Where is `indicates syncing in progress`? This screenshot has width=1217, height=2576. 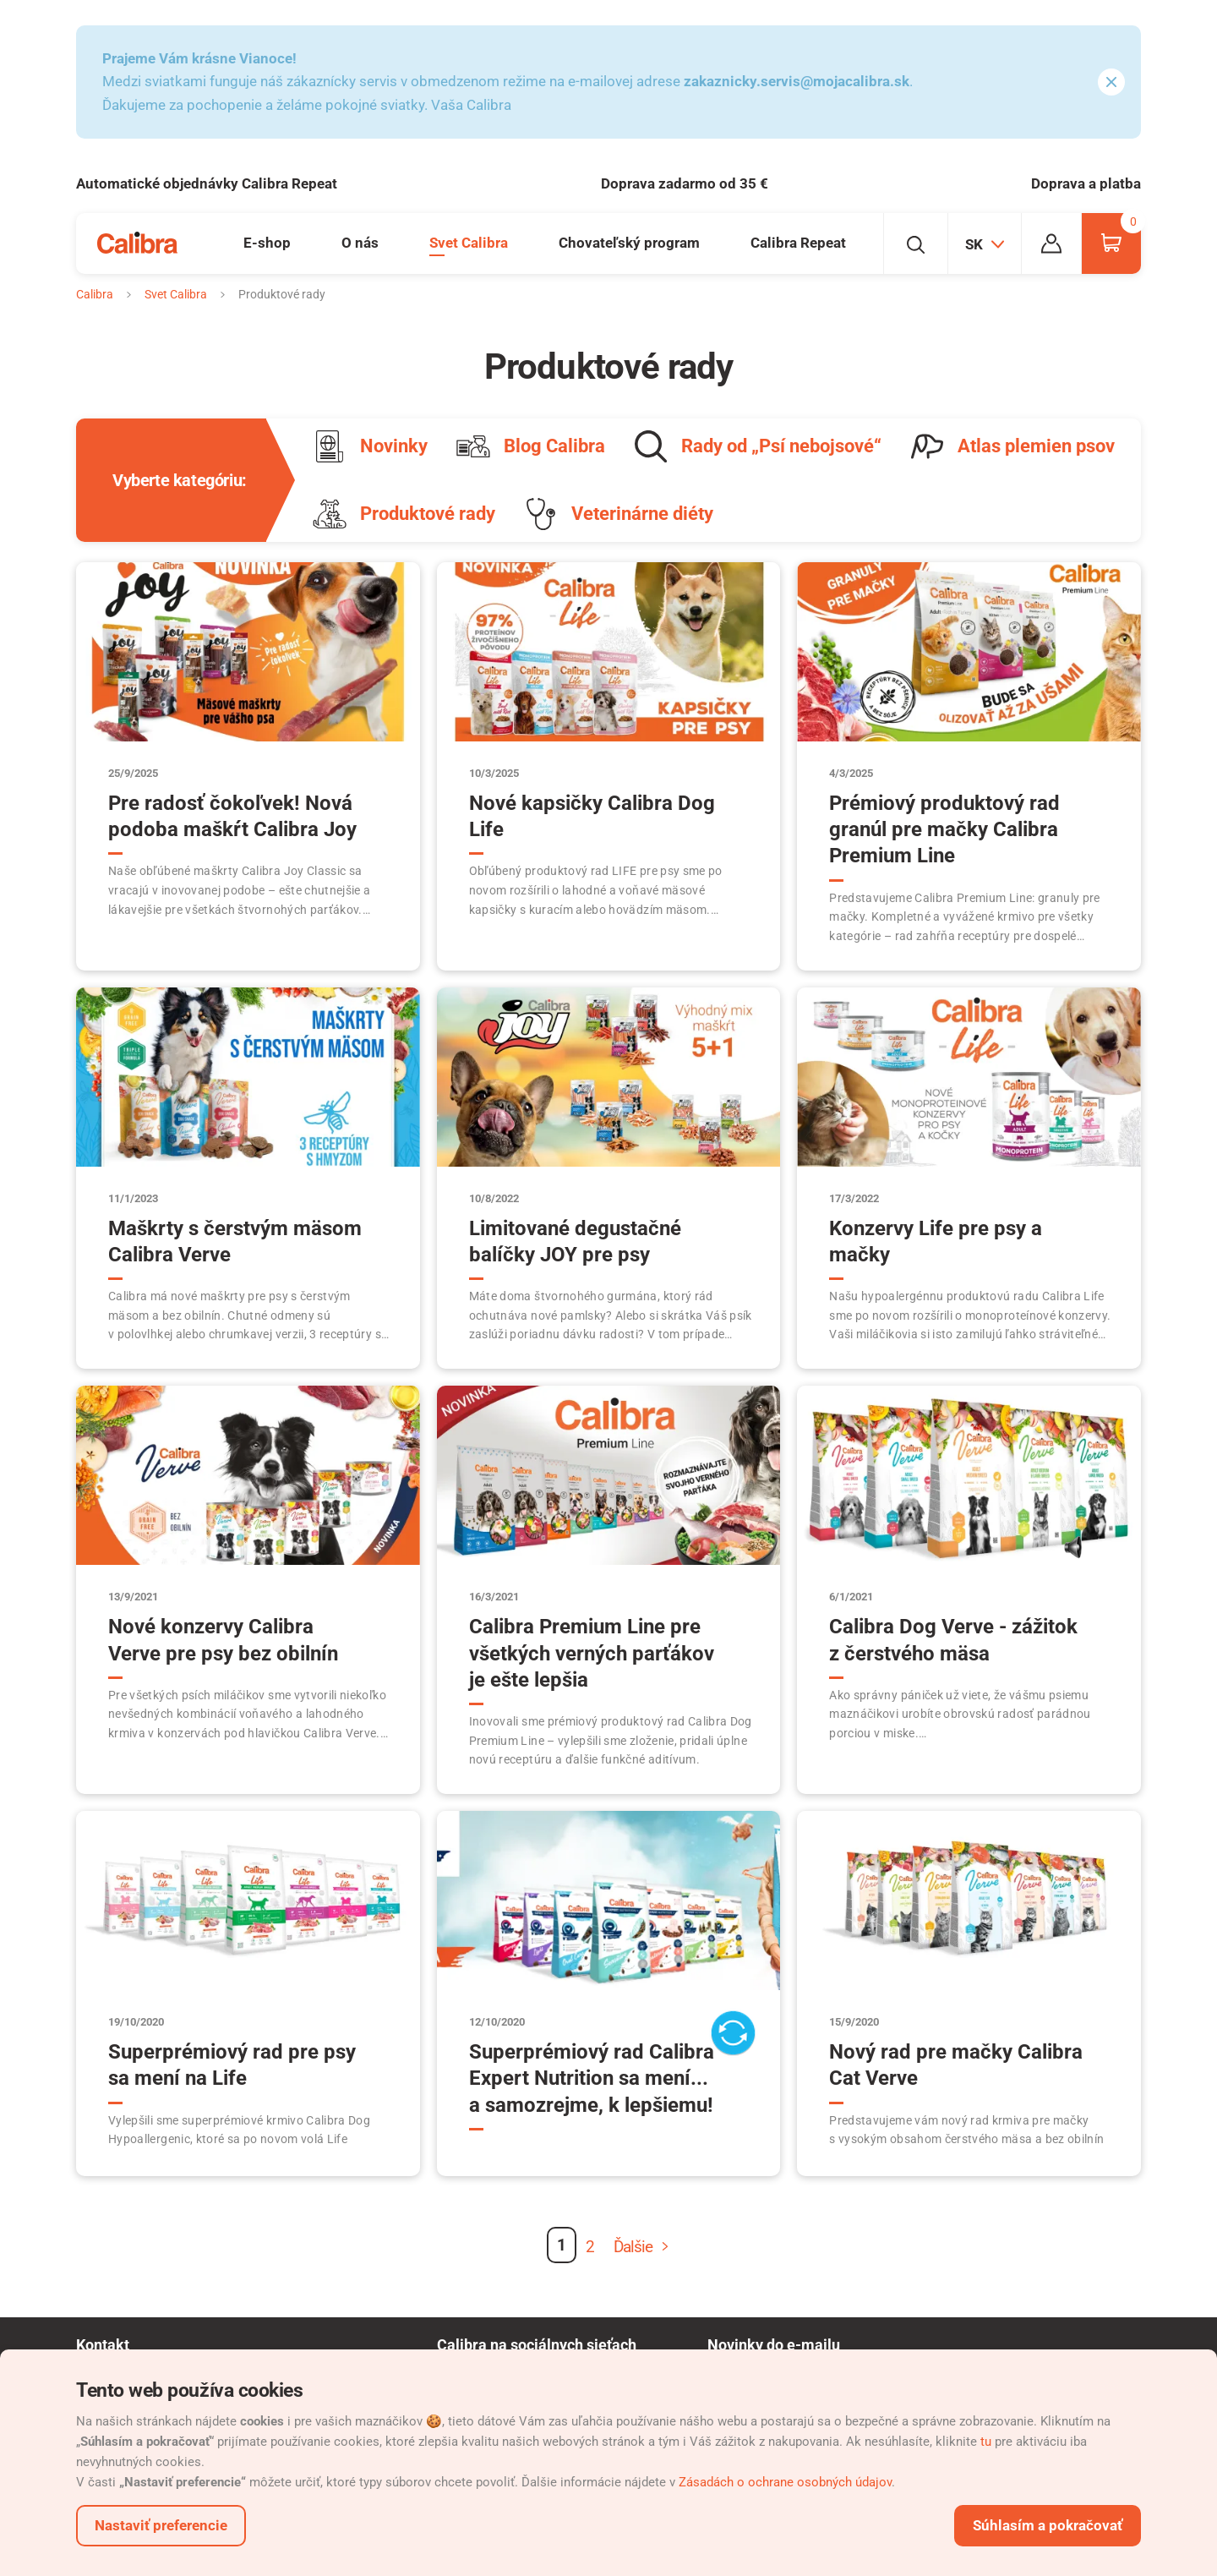 indicates syncing in progress is located at coordinates (733, 2032).